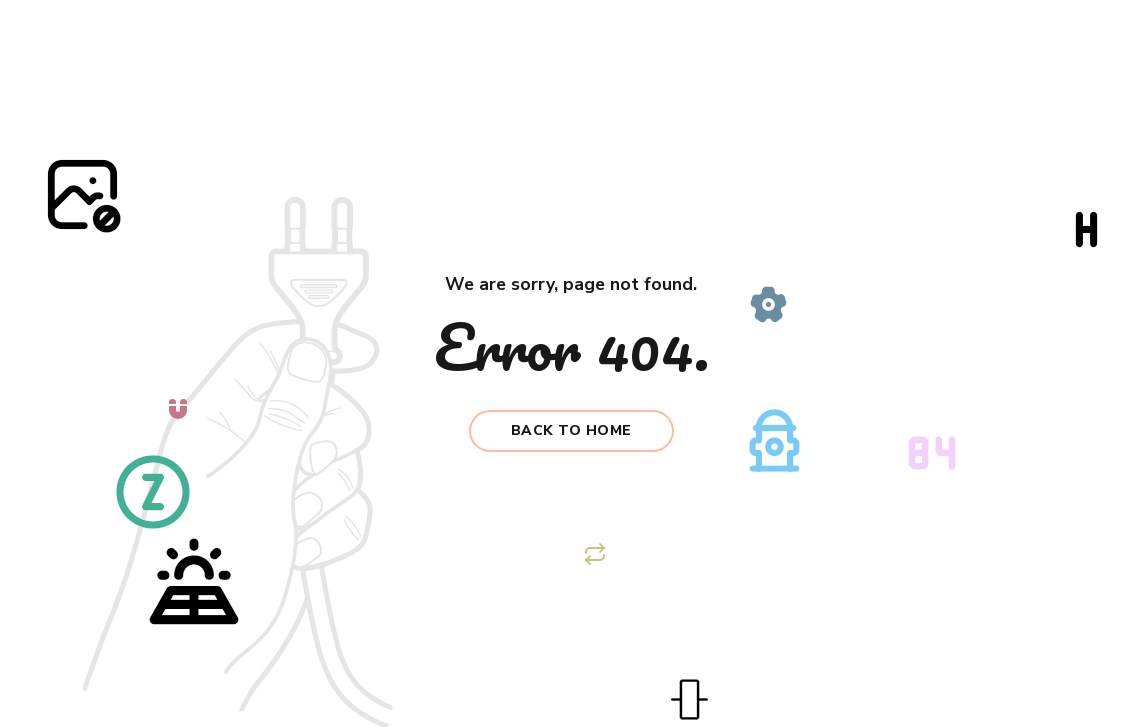 This screenshot has height=727, width=1142. What do you see at coordinates (768, 304) in the screenshot?
I see `open settings menu` at bounding box center [768, 304].